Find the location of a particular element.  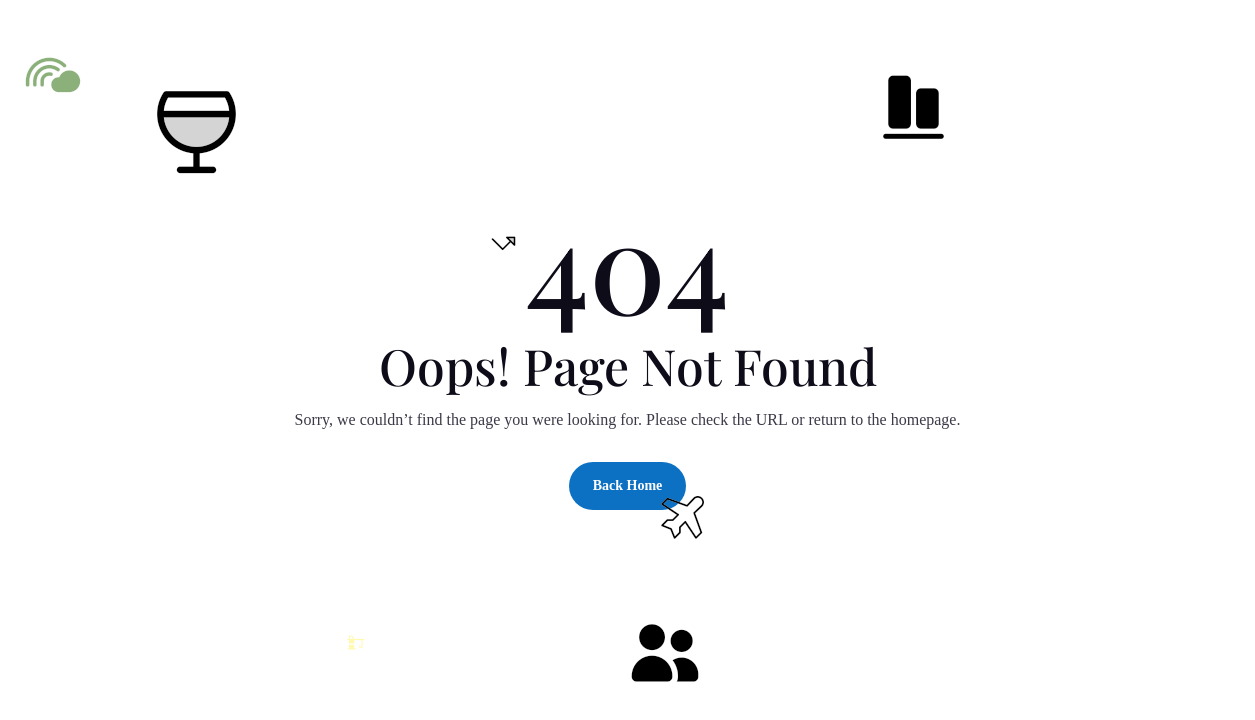

enable airplane mode is located at coordinates (683, 516).